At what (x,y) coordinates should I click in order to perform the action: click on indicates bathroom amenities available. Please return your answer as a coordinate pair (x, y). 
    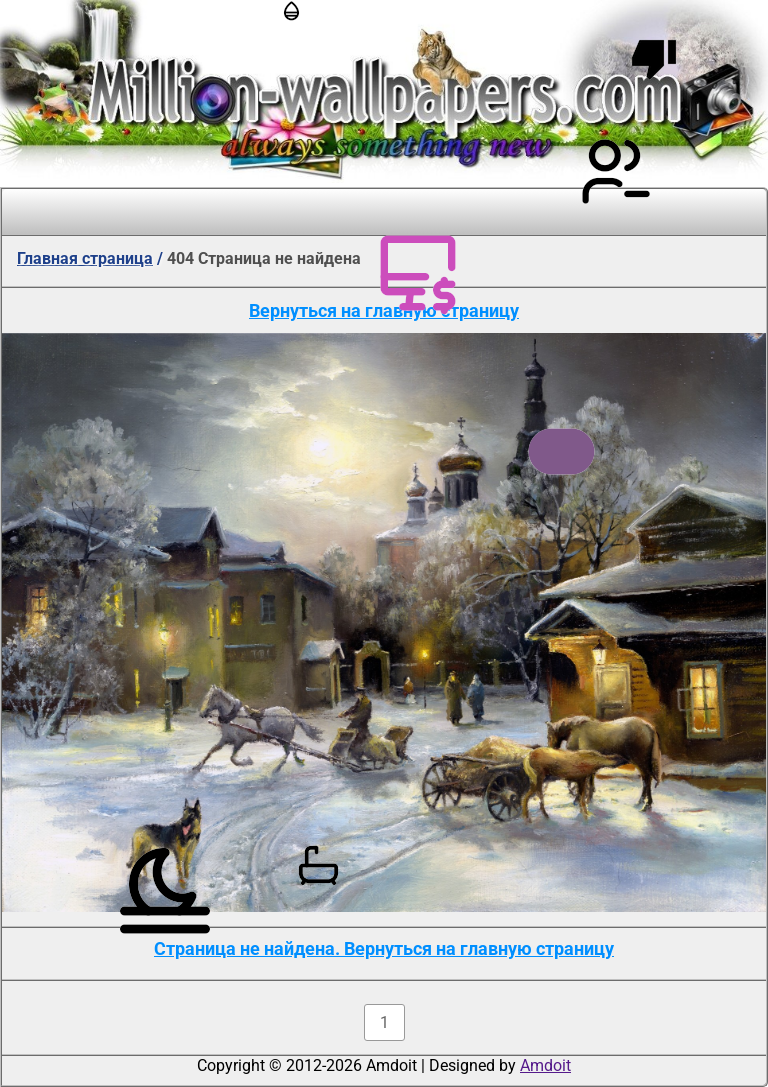
    Looking at the image, I should click on (318, 865).